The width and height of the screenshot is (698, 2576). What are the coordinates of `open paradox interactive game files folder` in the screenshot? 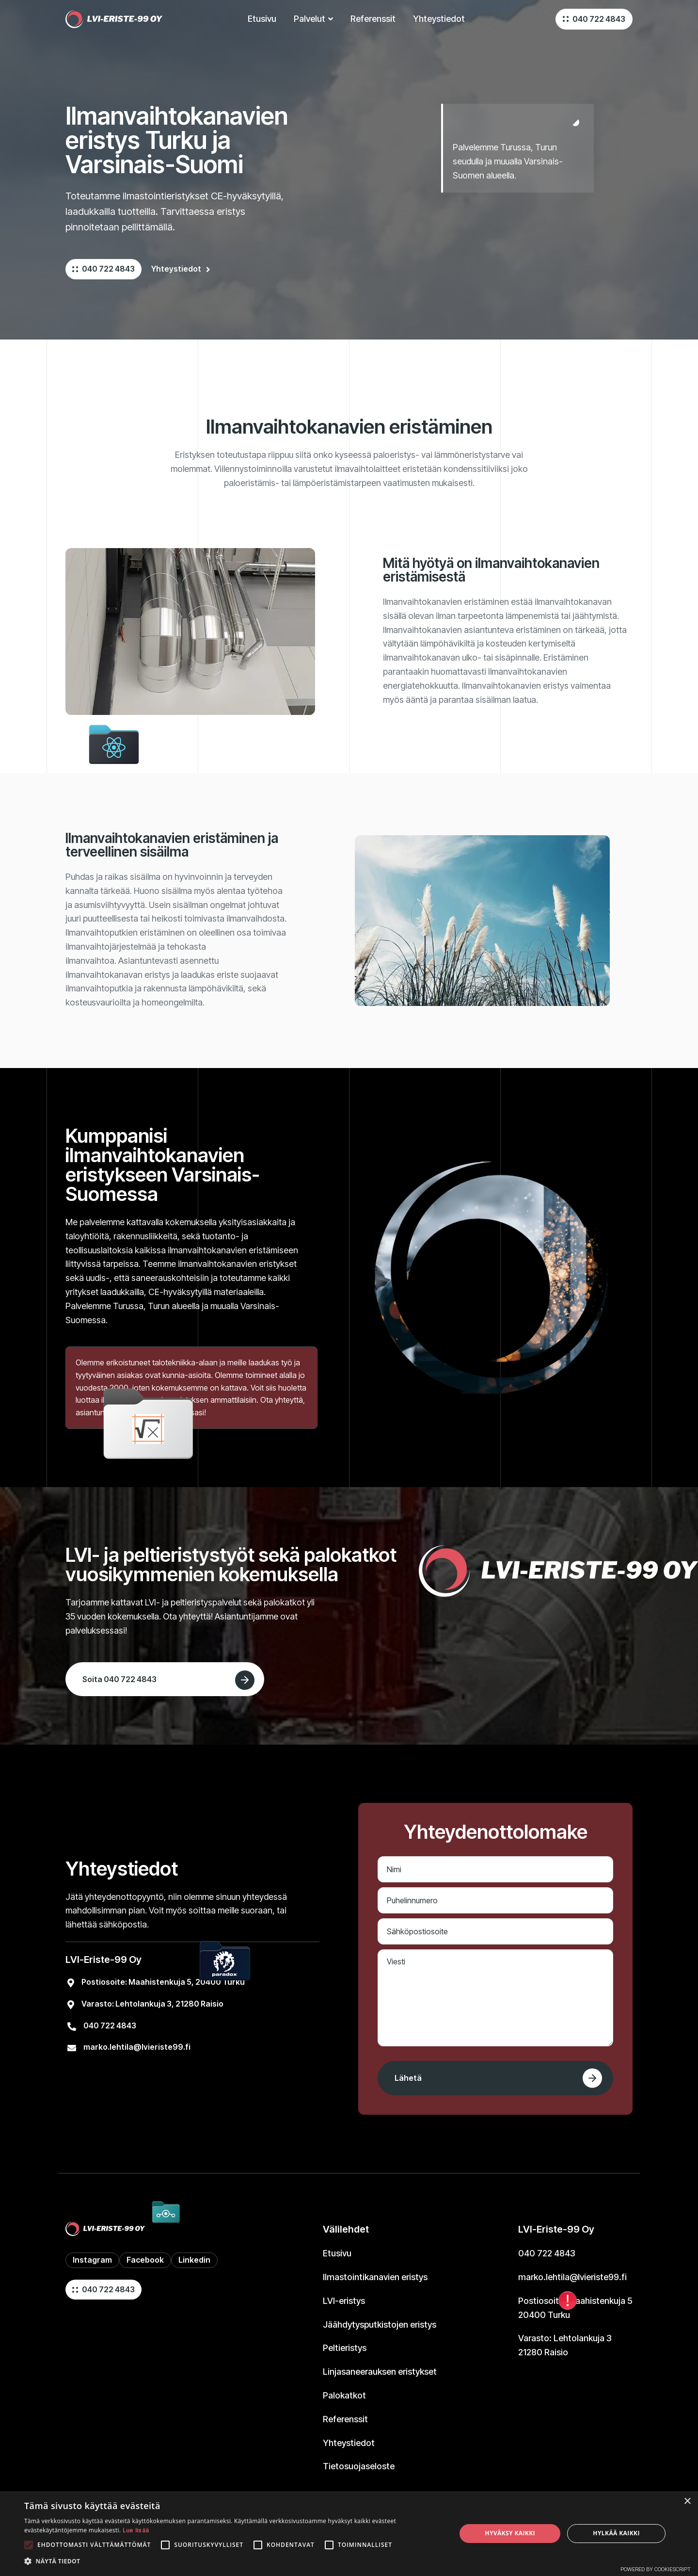 It's located at (224, 1962).